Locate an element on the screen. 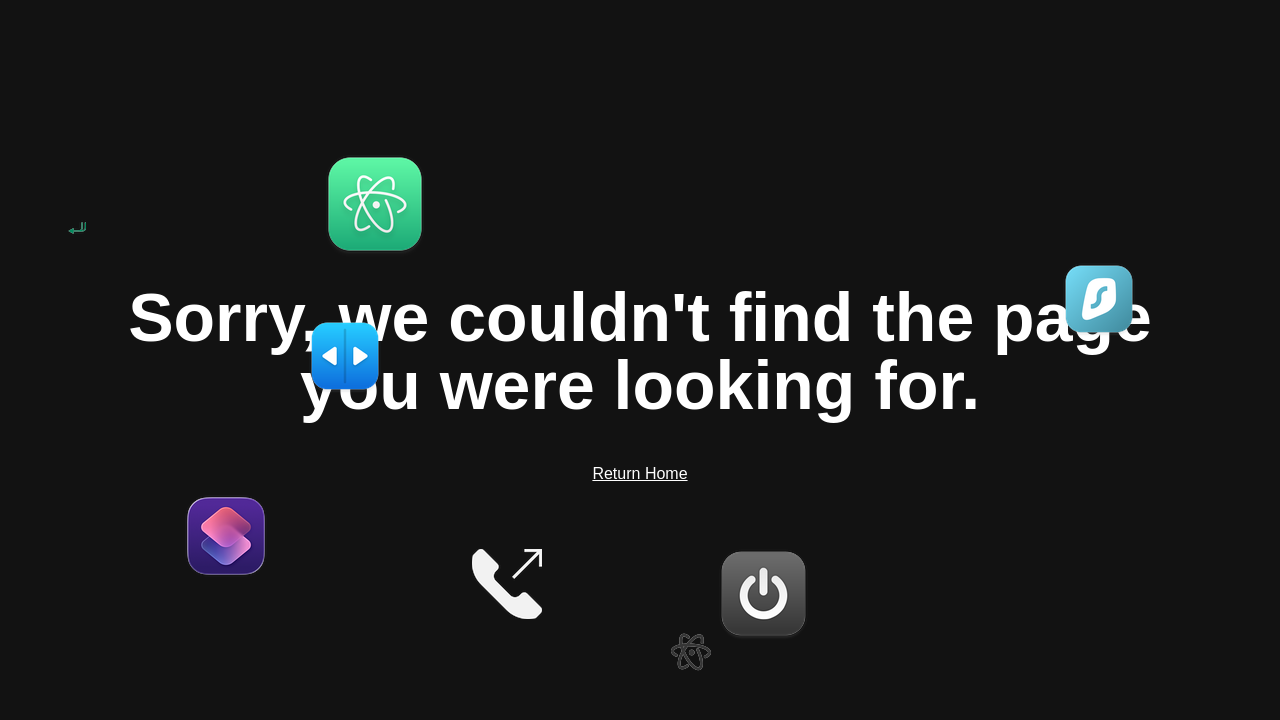 The width and height of the screenshot is (1280, 720). reply to all recipients of an email is located at coordinates (77, 227).